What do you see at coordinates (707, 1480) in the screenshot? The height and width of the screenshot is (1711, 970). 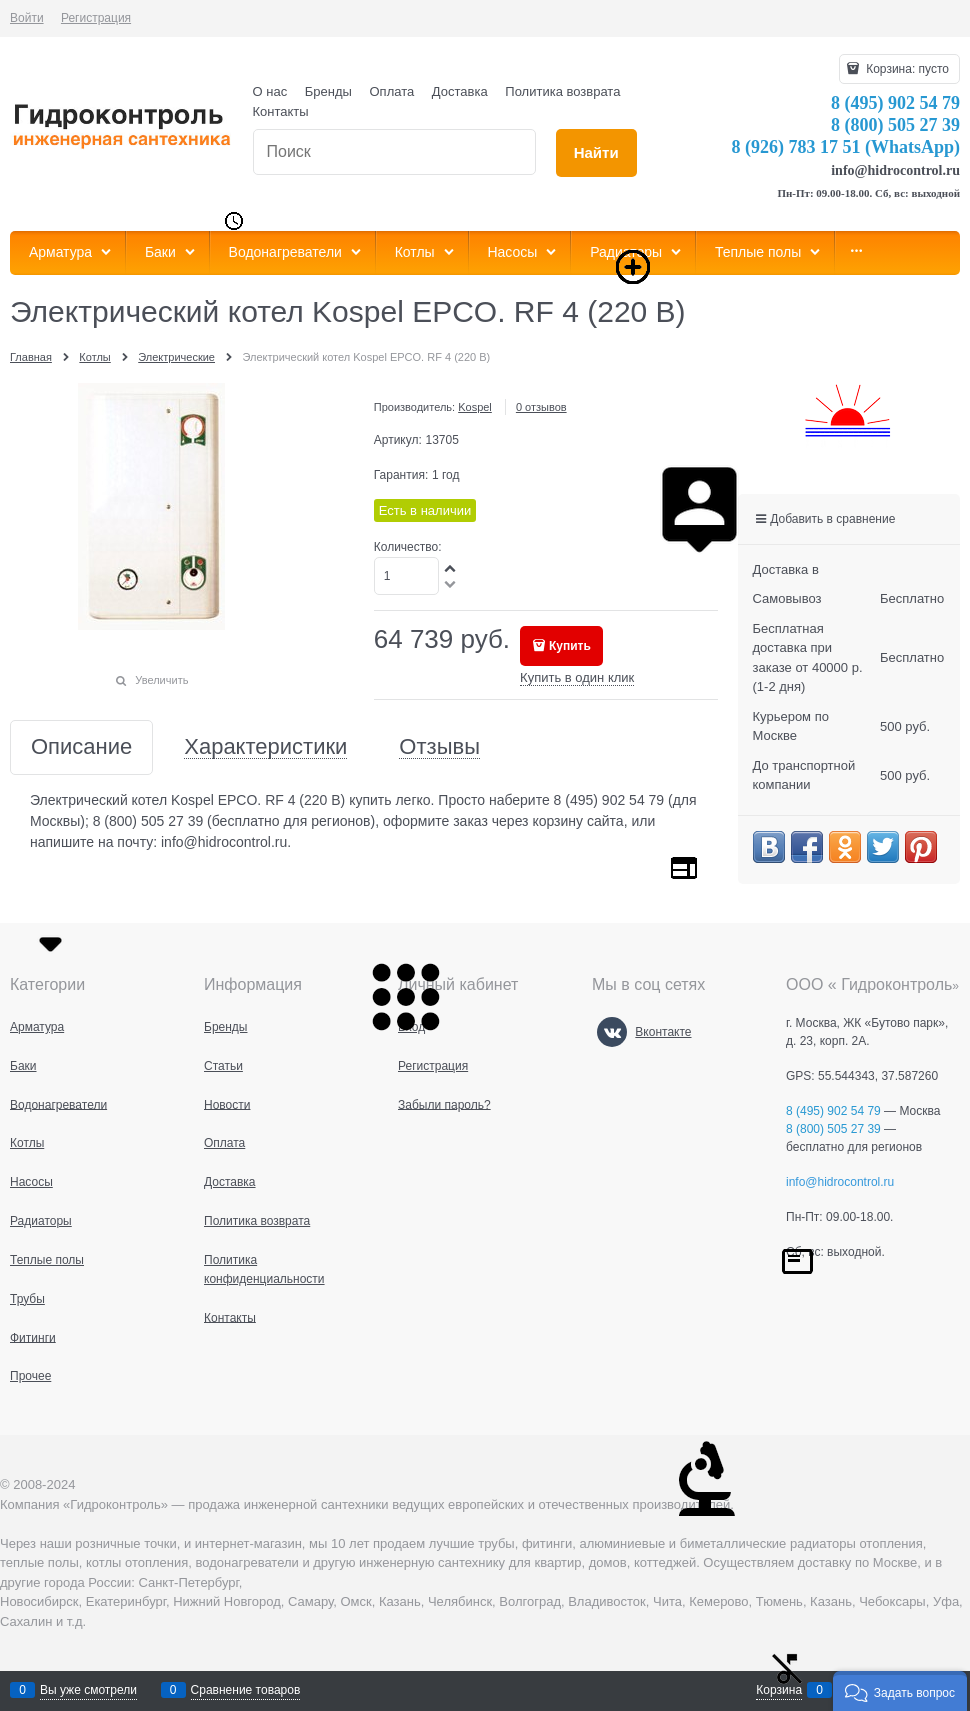 I see `access biotech or laboratory features` at bounding box center [707, 1480].